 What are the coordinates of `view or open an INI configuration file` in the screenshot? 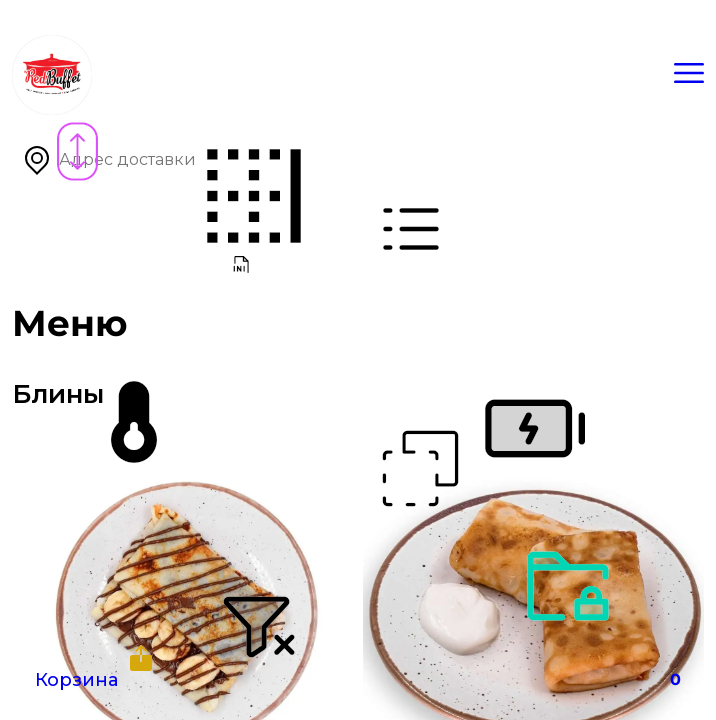 It's located at (241, 264).